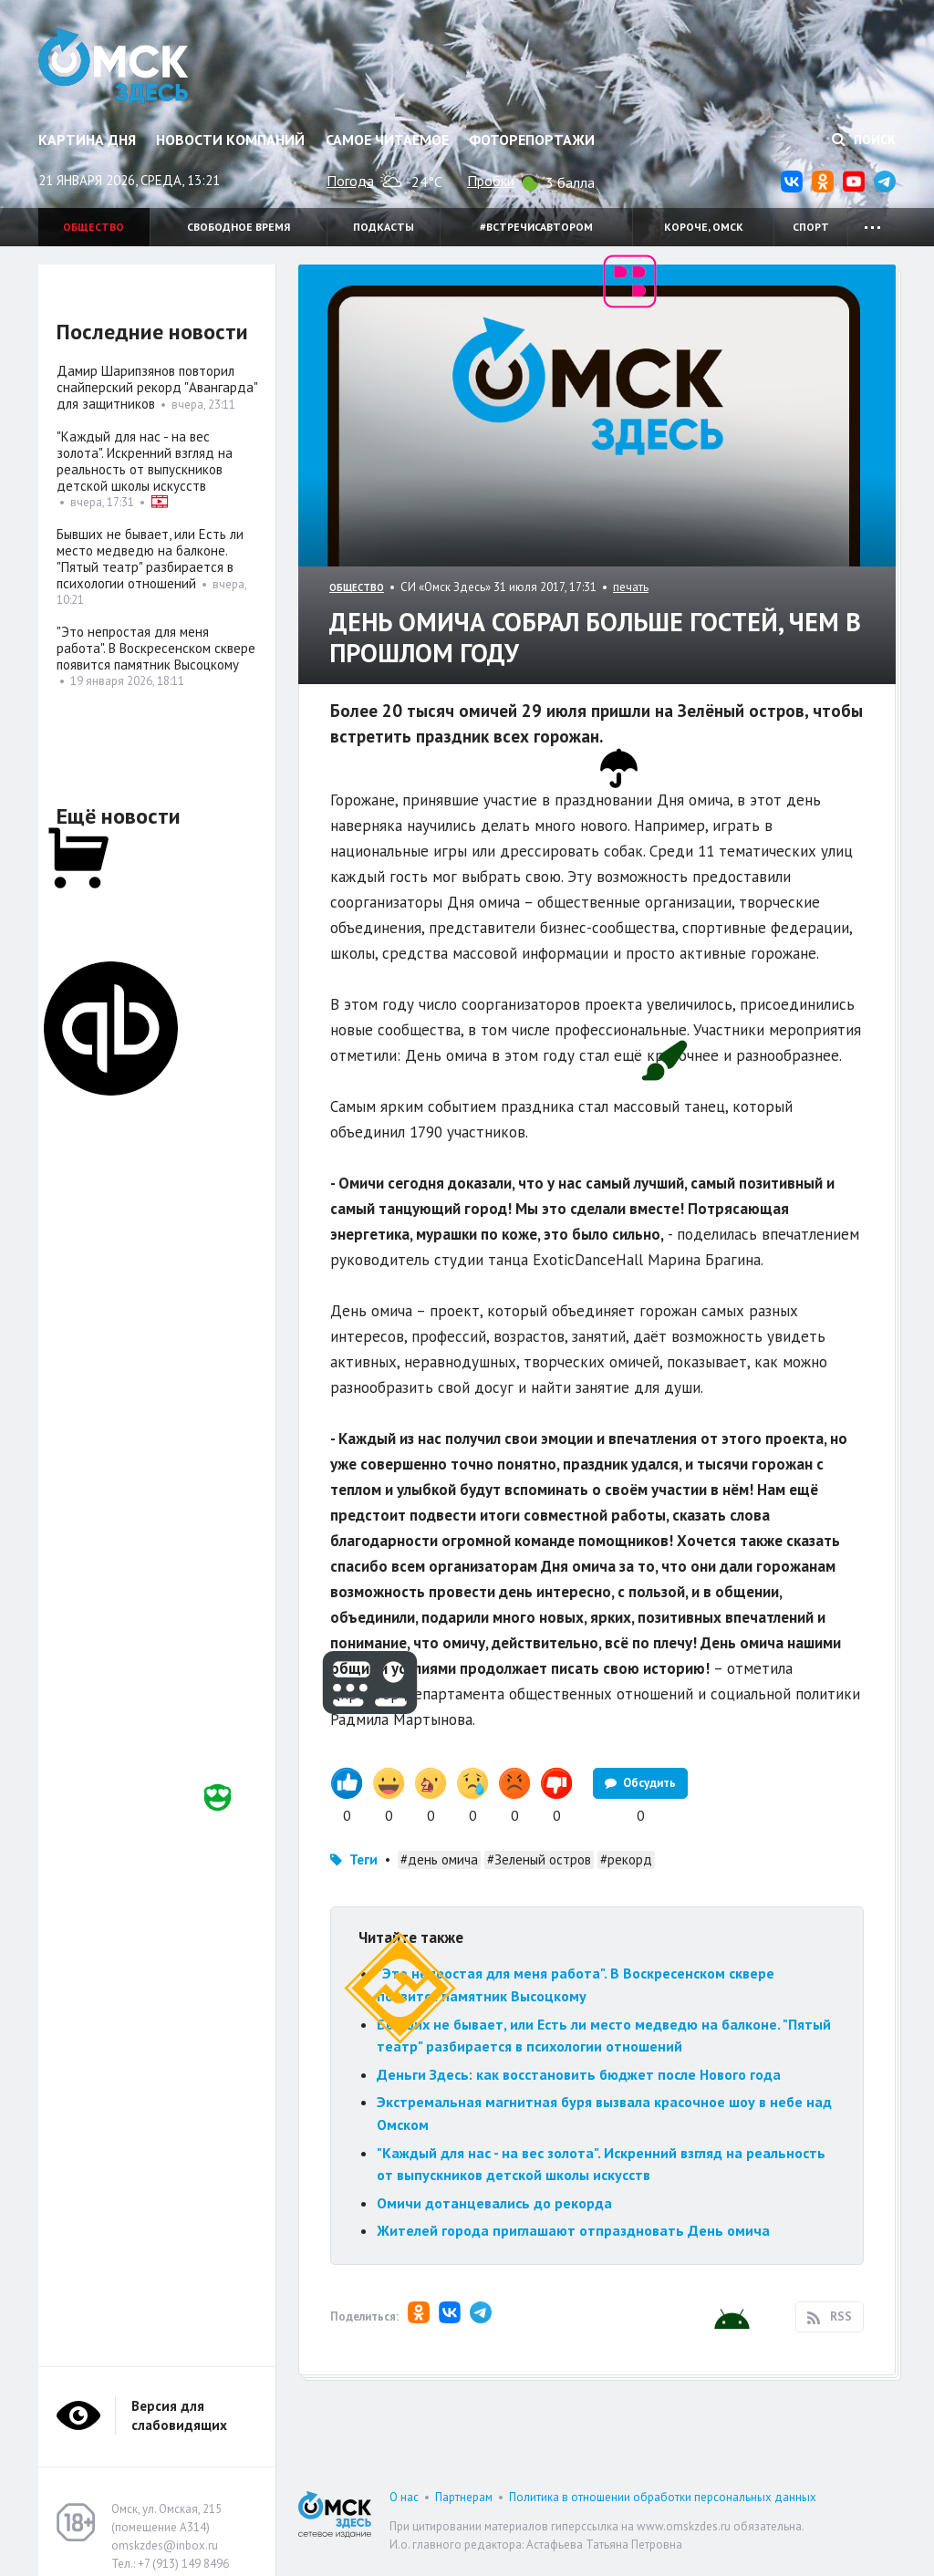  What do you see at coordinates (732, 2321) in the screenshot?
I see `android operating system logo` at bounding box center [732, 2321].